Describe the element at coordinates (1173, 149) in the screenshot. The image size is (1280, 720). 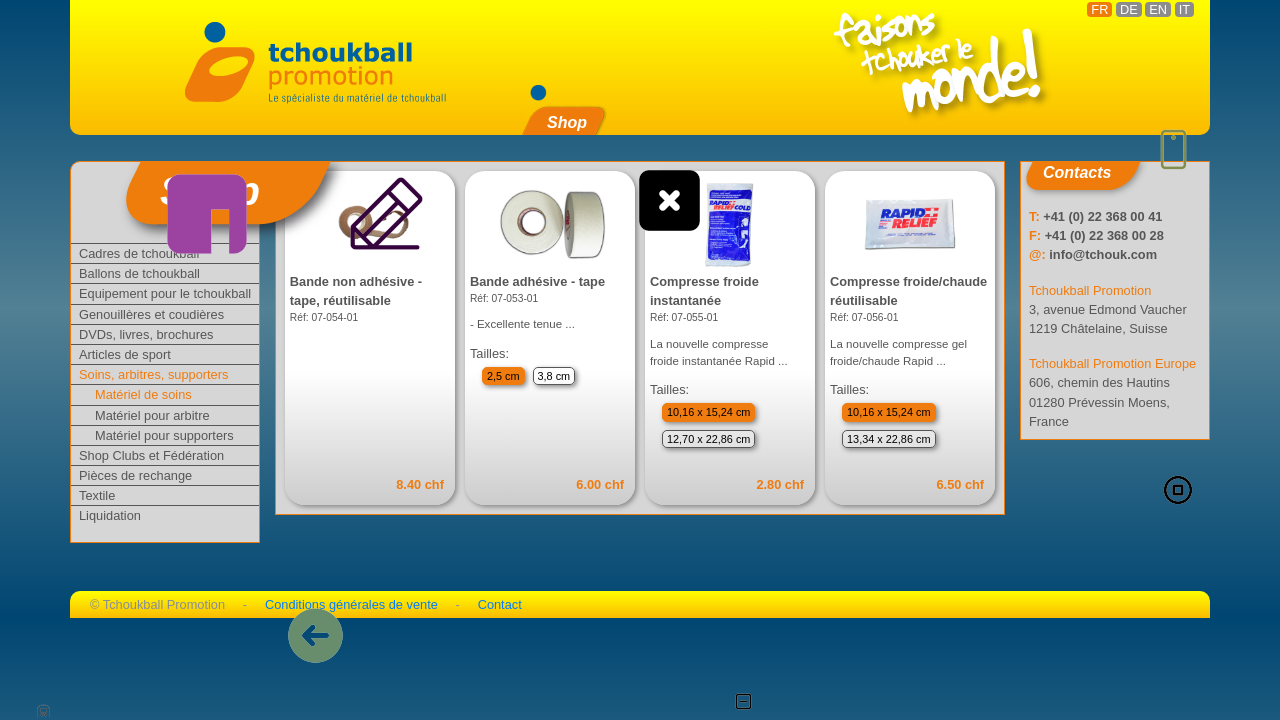
I see `access device camera settings` at that location.